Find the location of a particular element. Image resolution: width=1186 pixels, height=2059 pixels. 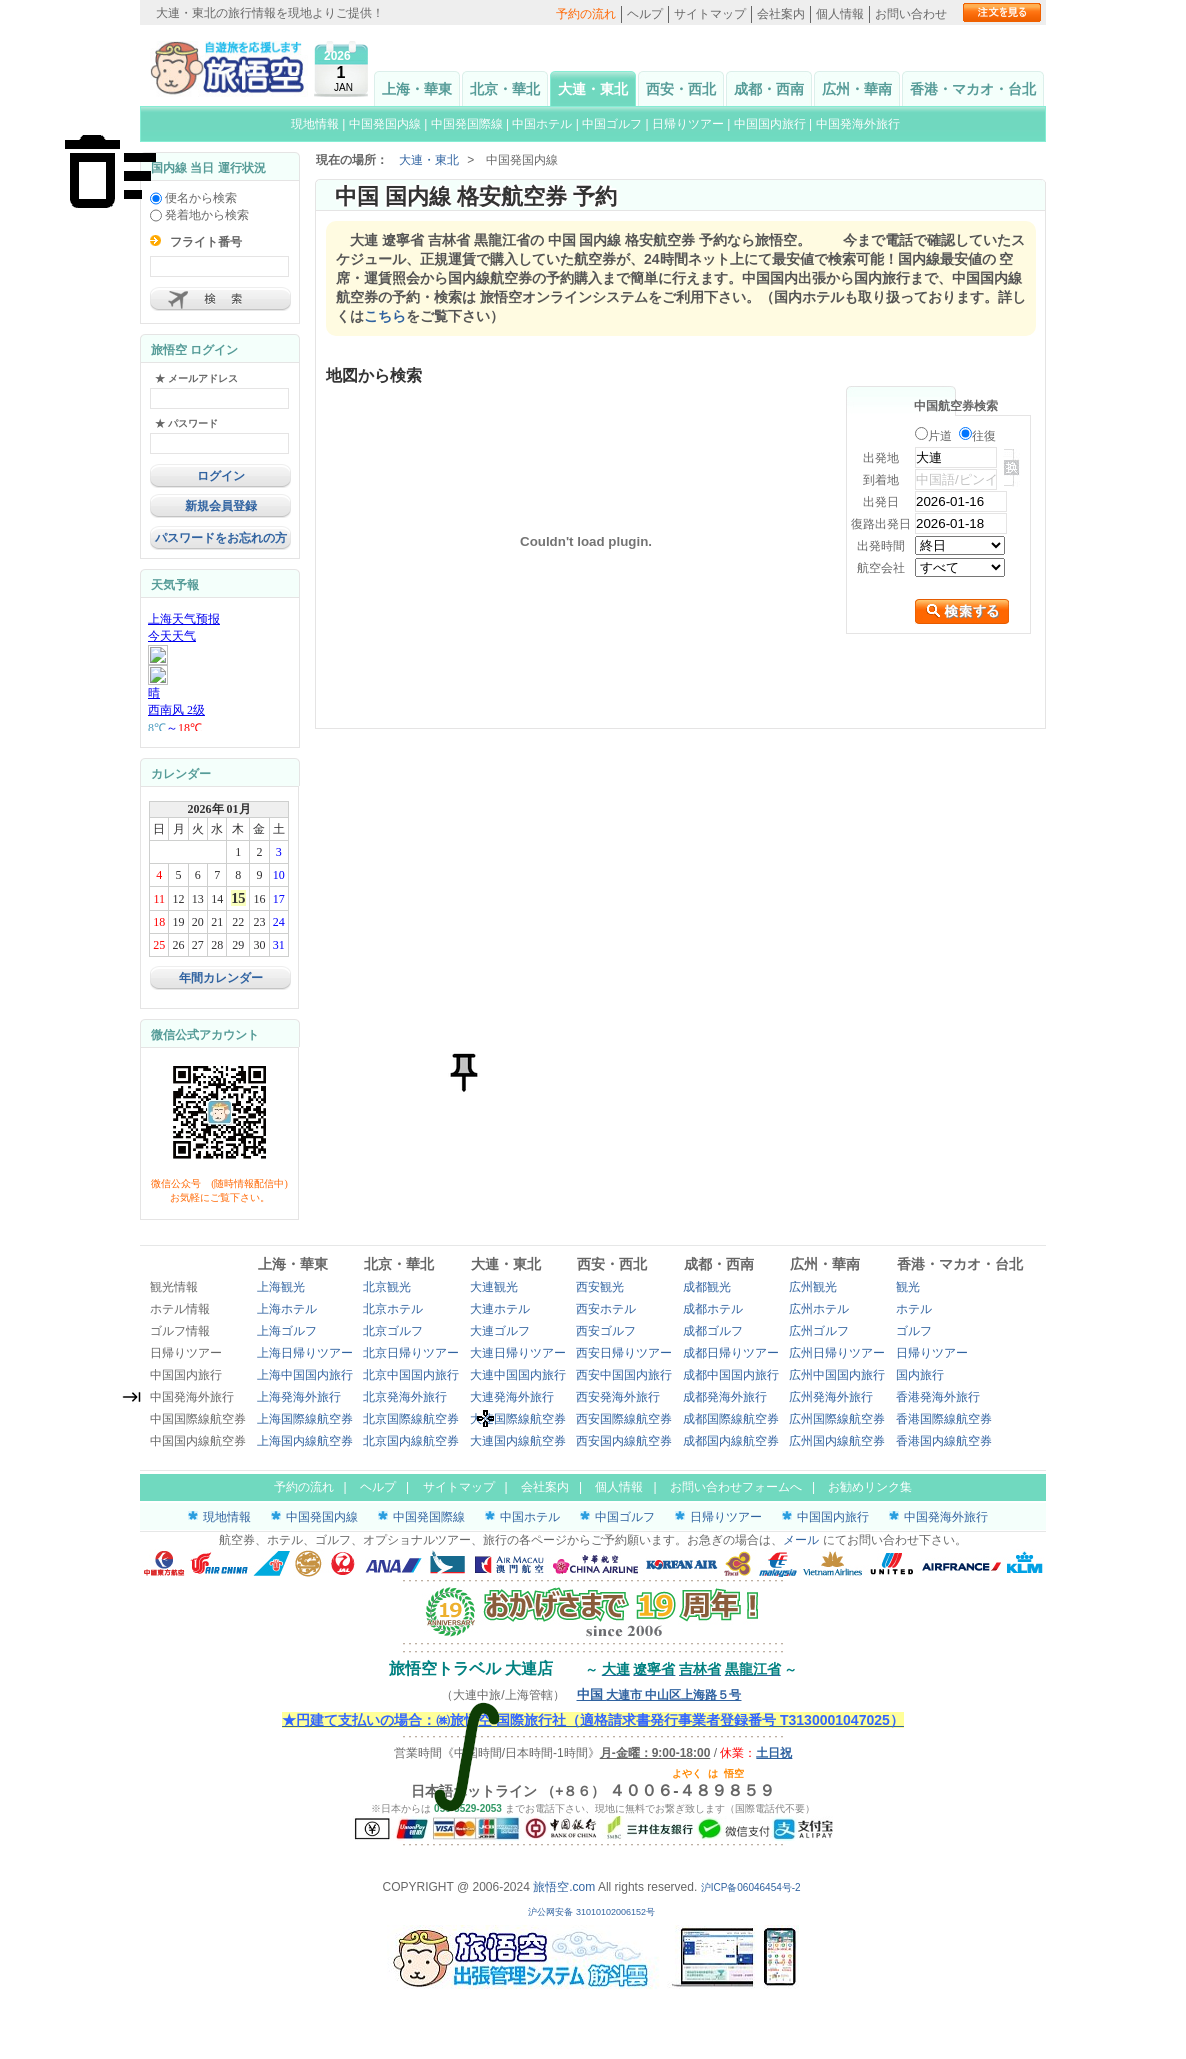

access gaming features or controls is located at coordinates (485, 1418).